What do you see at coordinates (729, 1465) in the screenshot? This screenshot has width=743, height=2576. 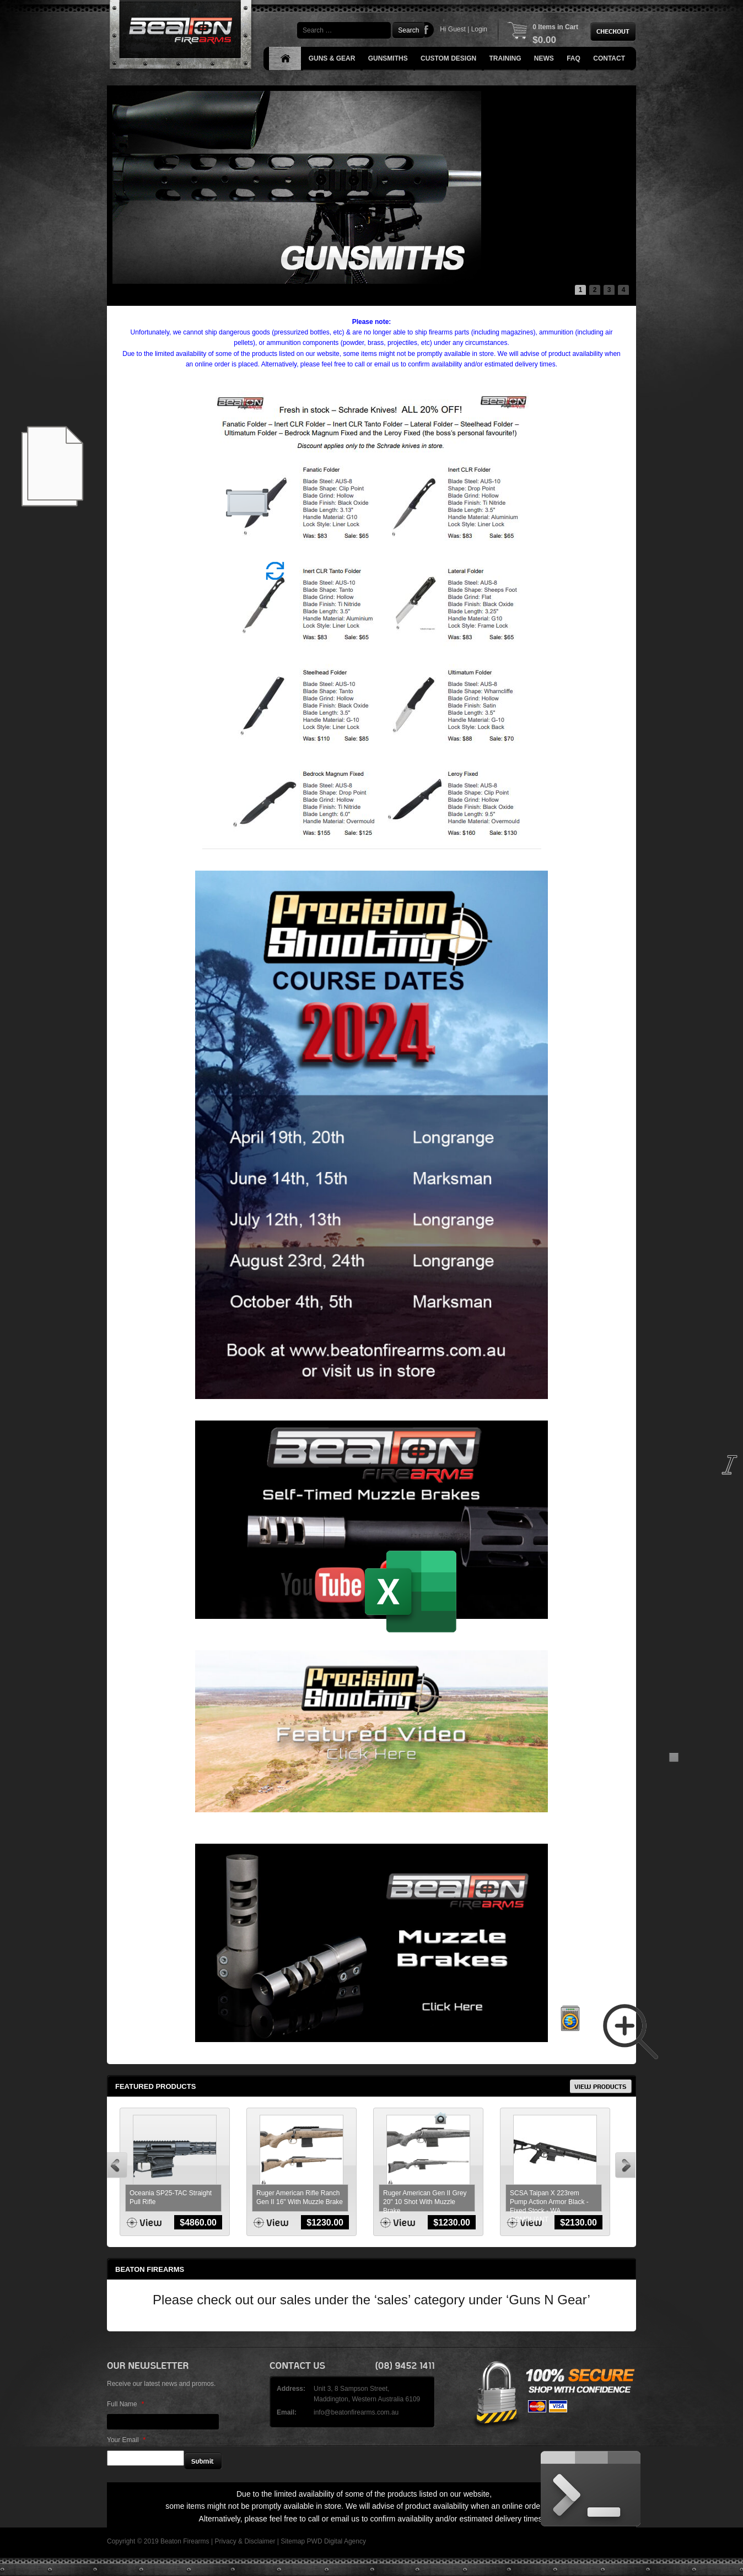 I see `apply italic formatting to selected text` at bounding box center [729, 1465].